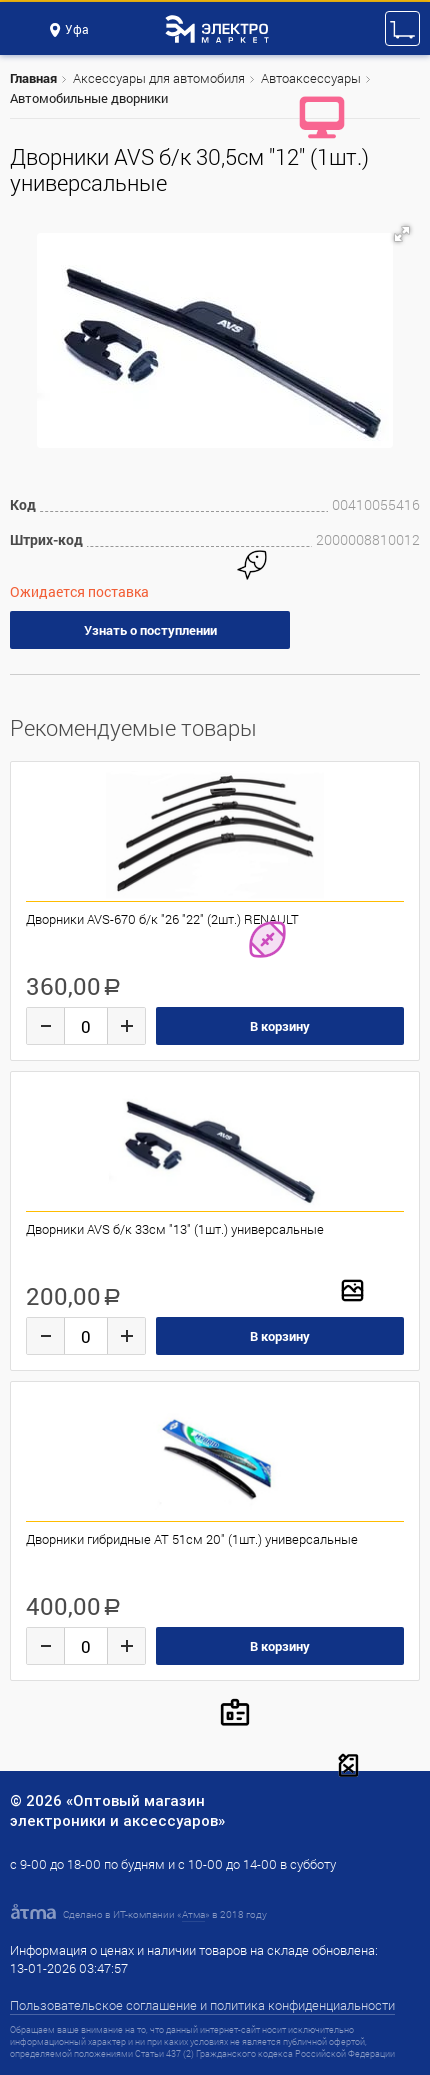 The height and width of the screenshot is (2075, 430). What do you see at coordinates (267, 939) in the screenshot?
I see `view football scores or updates` at bounding box center [267, 939].